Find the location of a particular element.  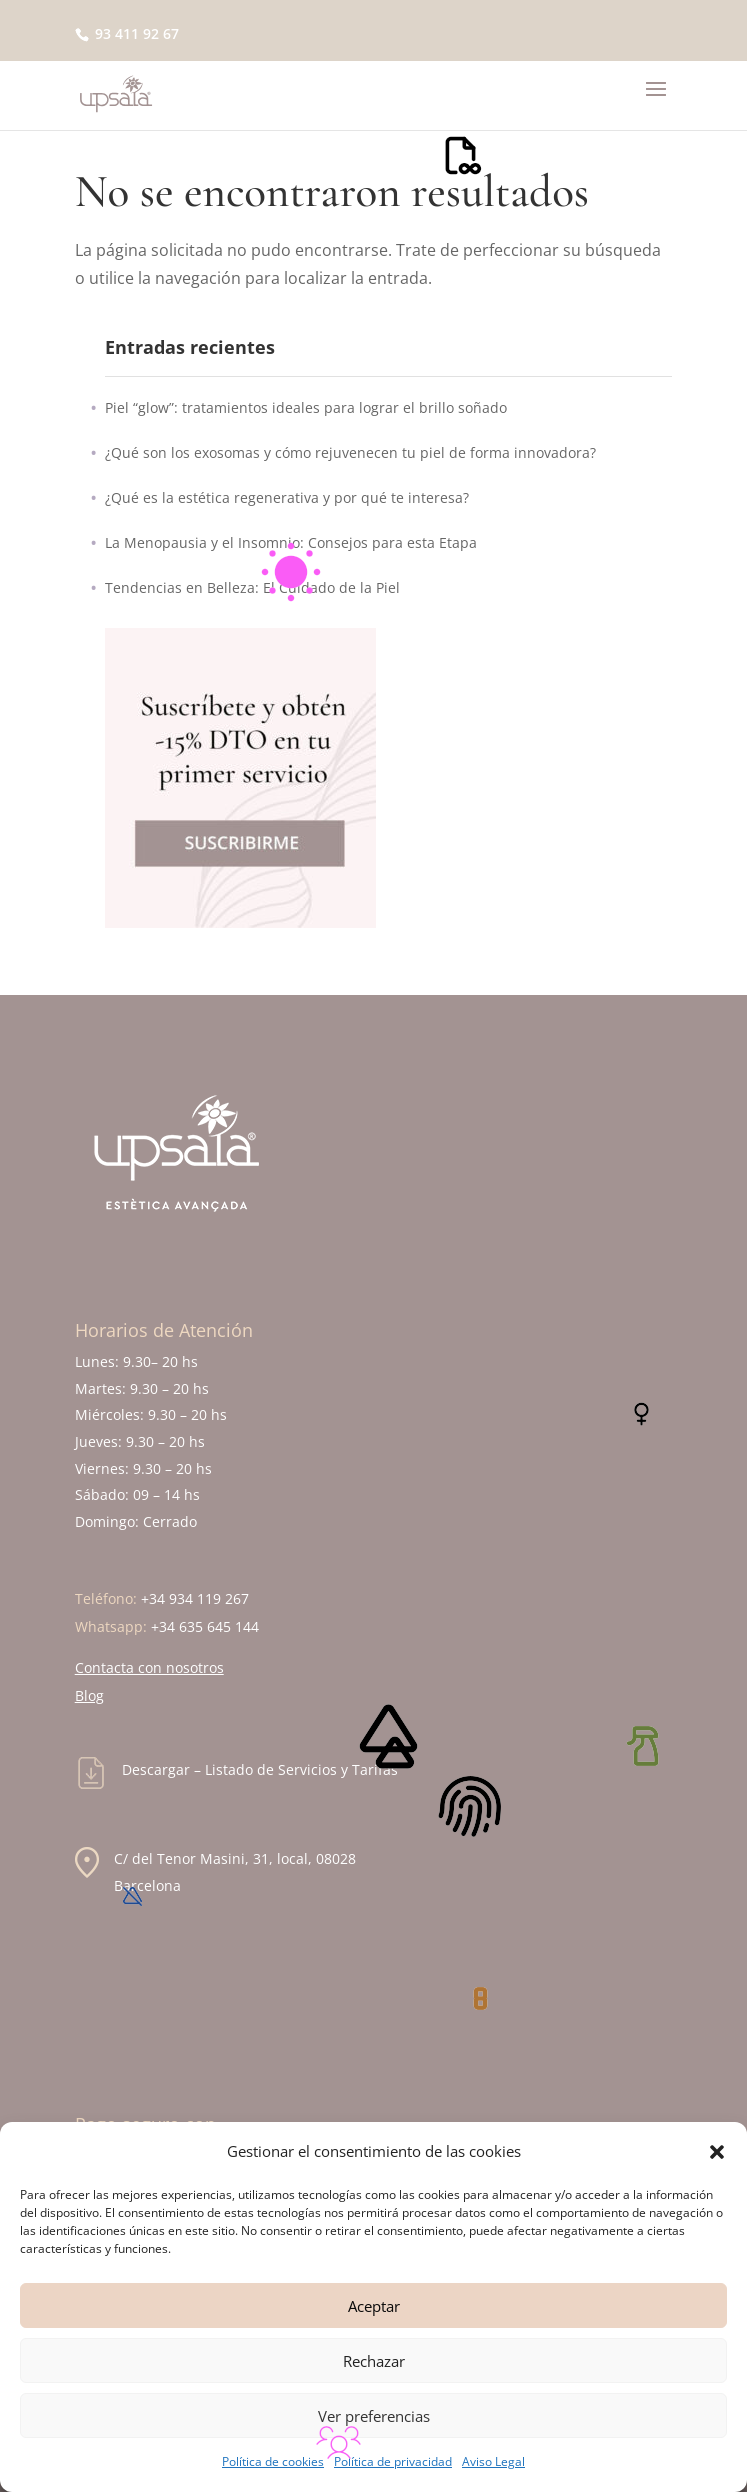

a file with unlimited or infinite storage is located at coordinates (460, 155).